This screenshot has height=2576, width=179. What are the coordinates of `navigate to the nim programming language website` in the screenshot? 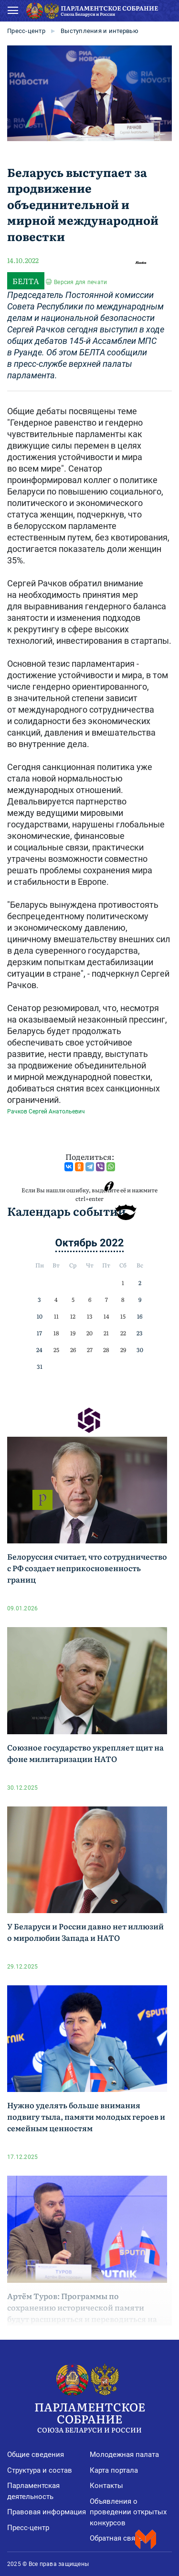 It's located at (126, 1212).